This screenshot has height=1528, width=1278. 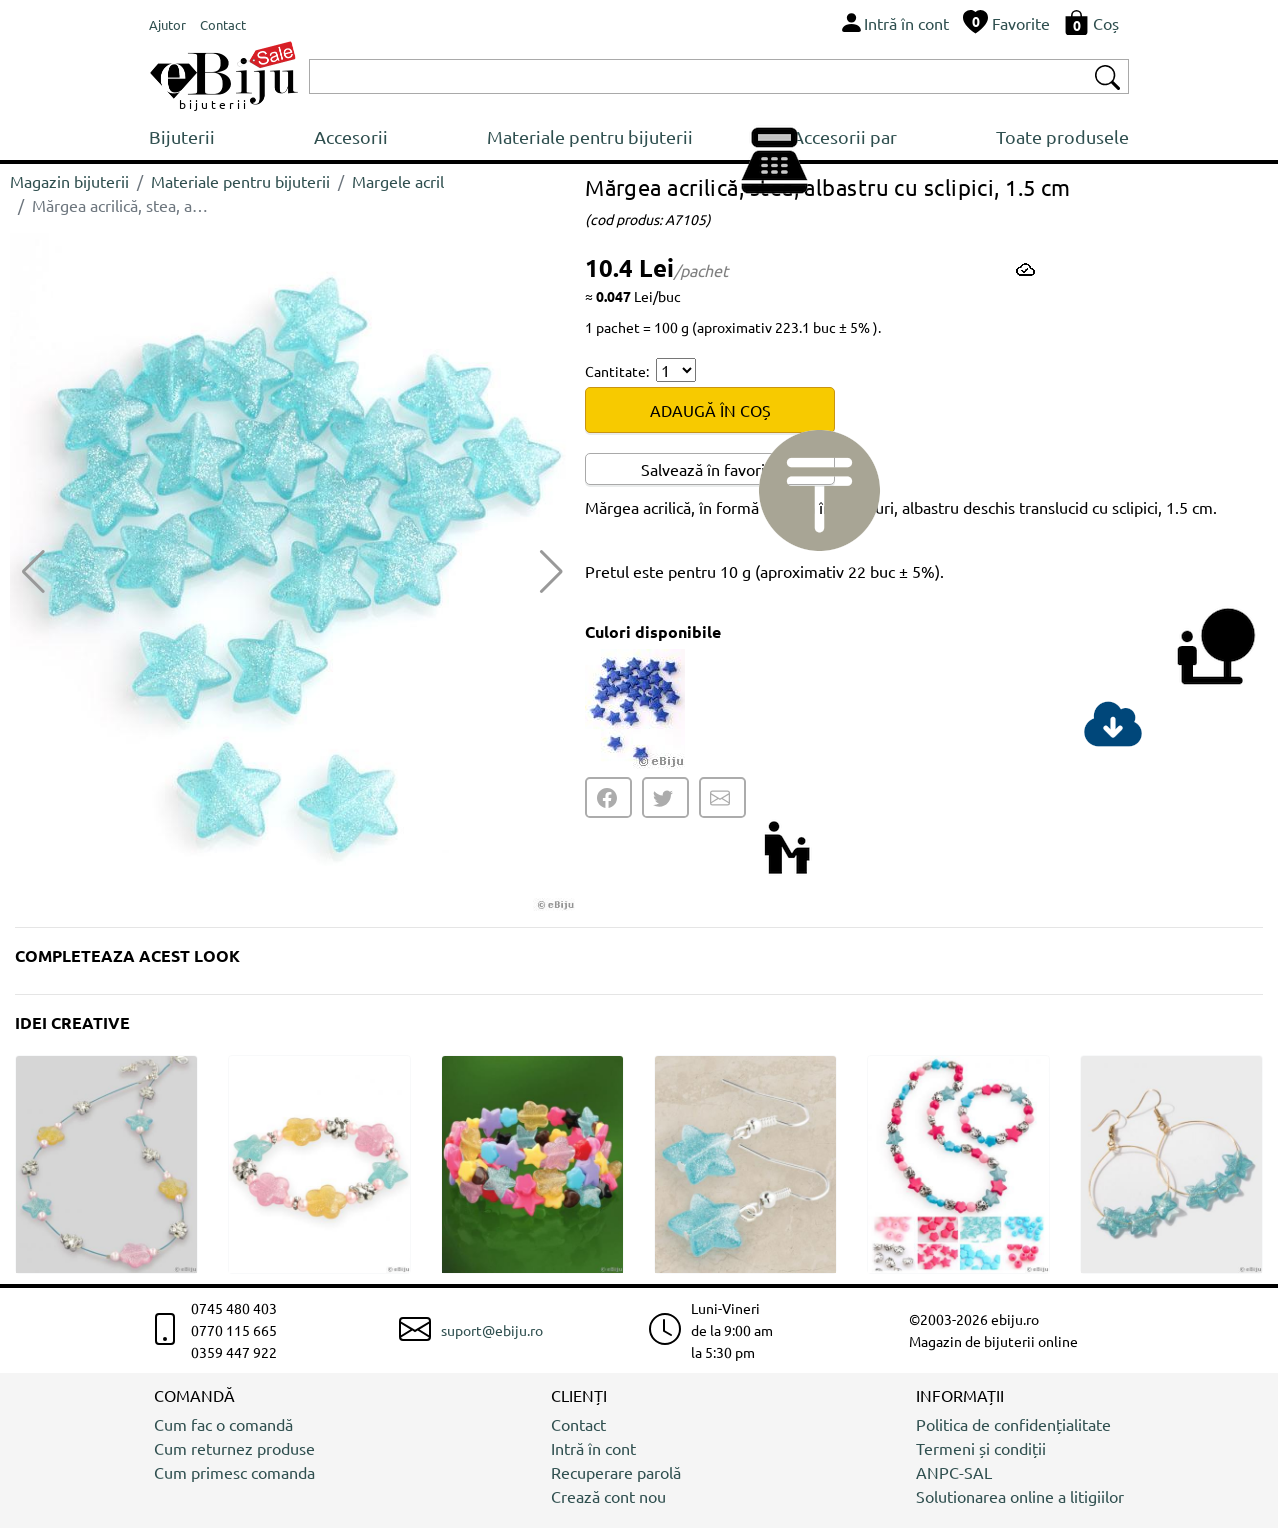 What do you see at coordinates (774, 160) in the screenshot?
I see `access point of sale terminal` at bounding box center [774, 160].